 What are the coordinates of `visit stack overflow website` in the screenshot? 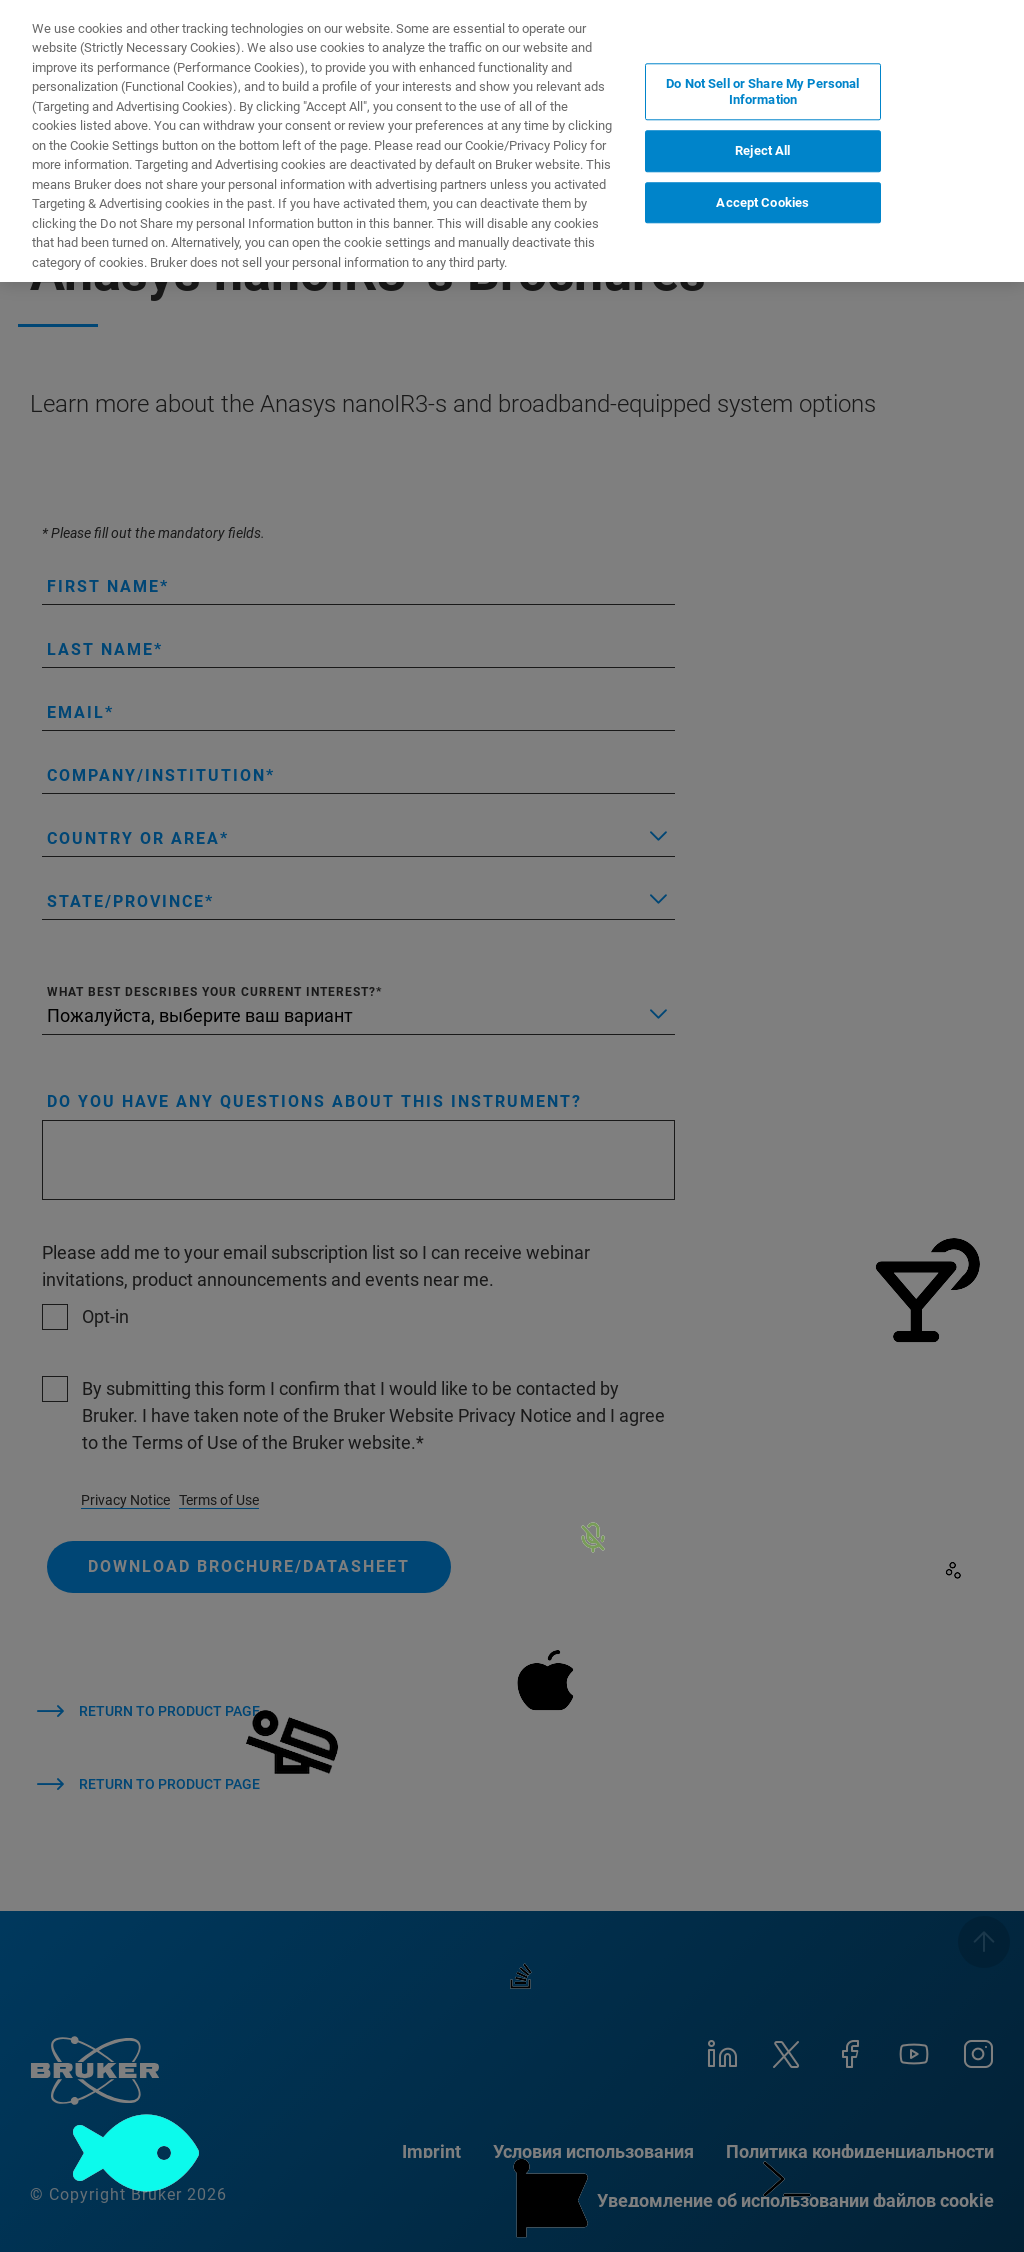 It's located at (521, 1976).